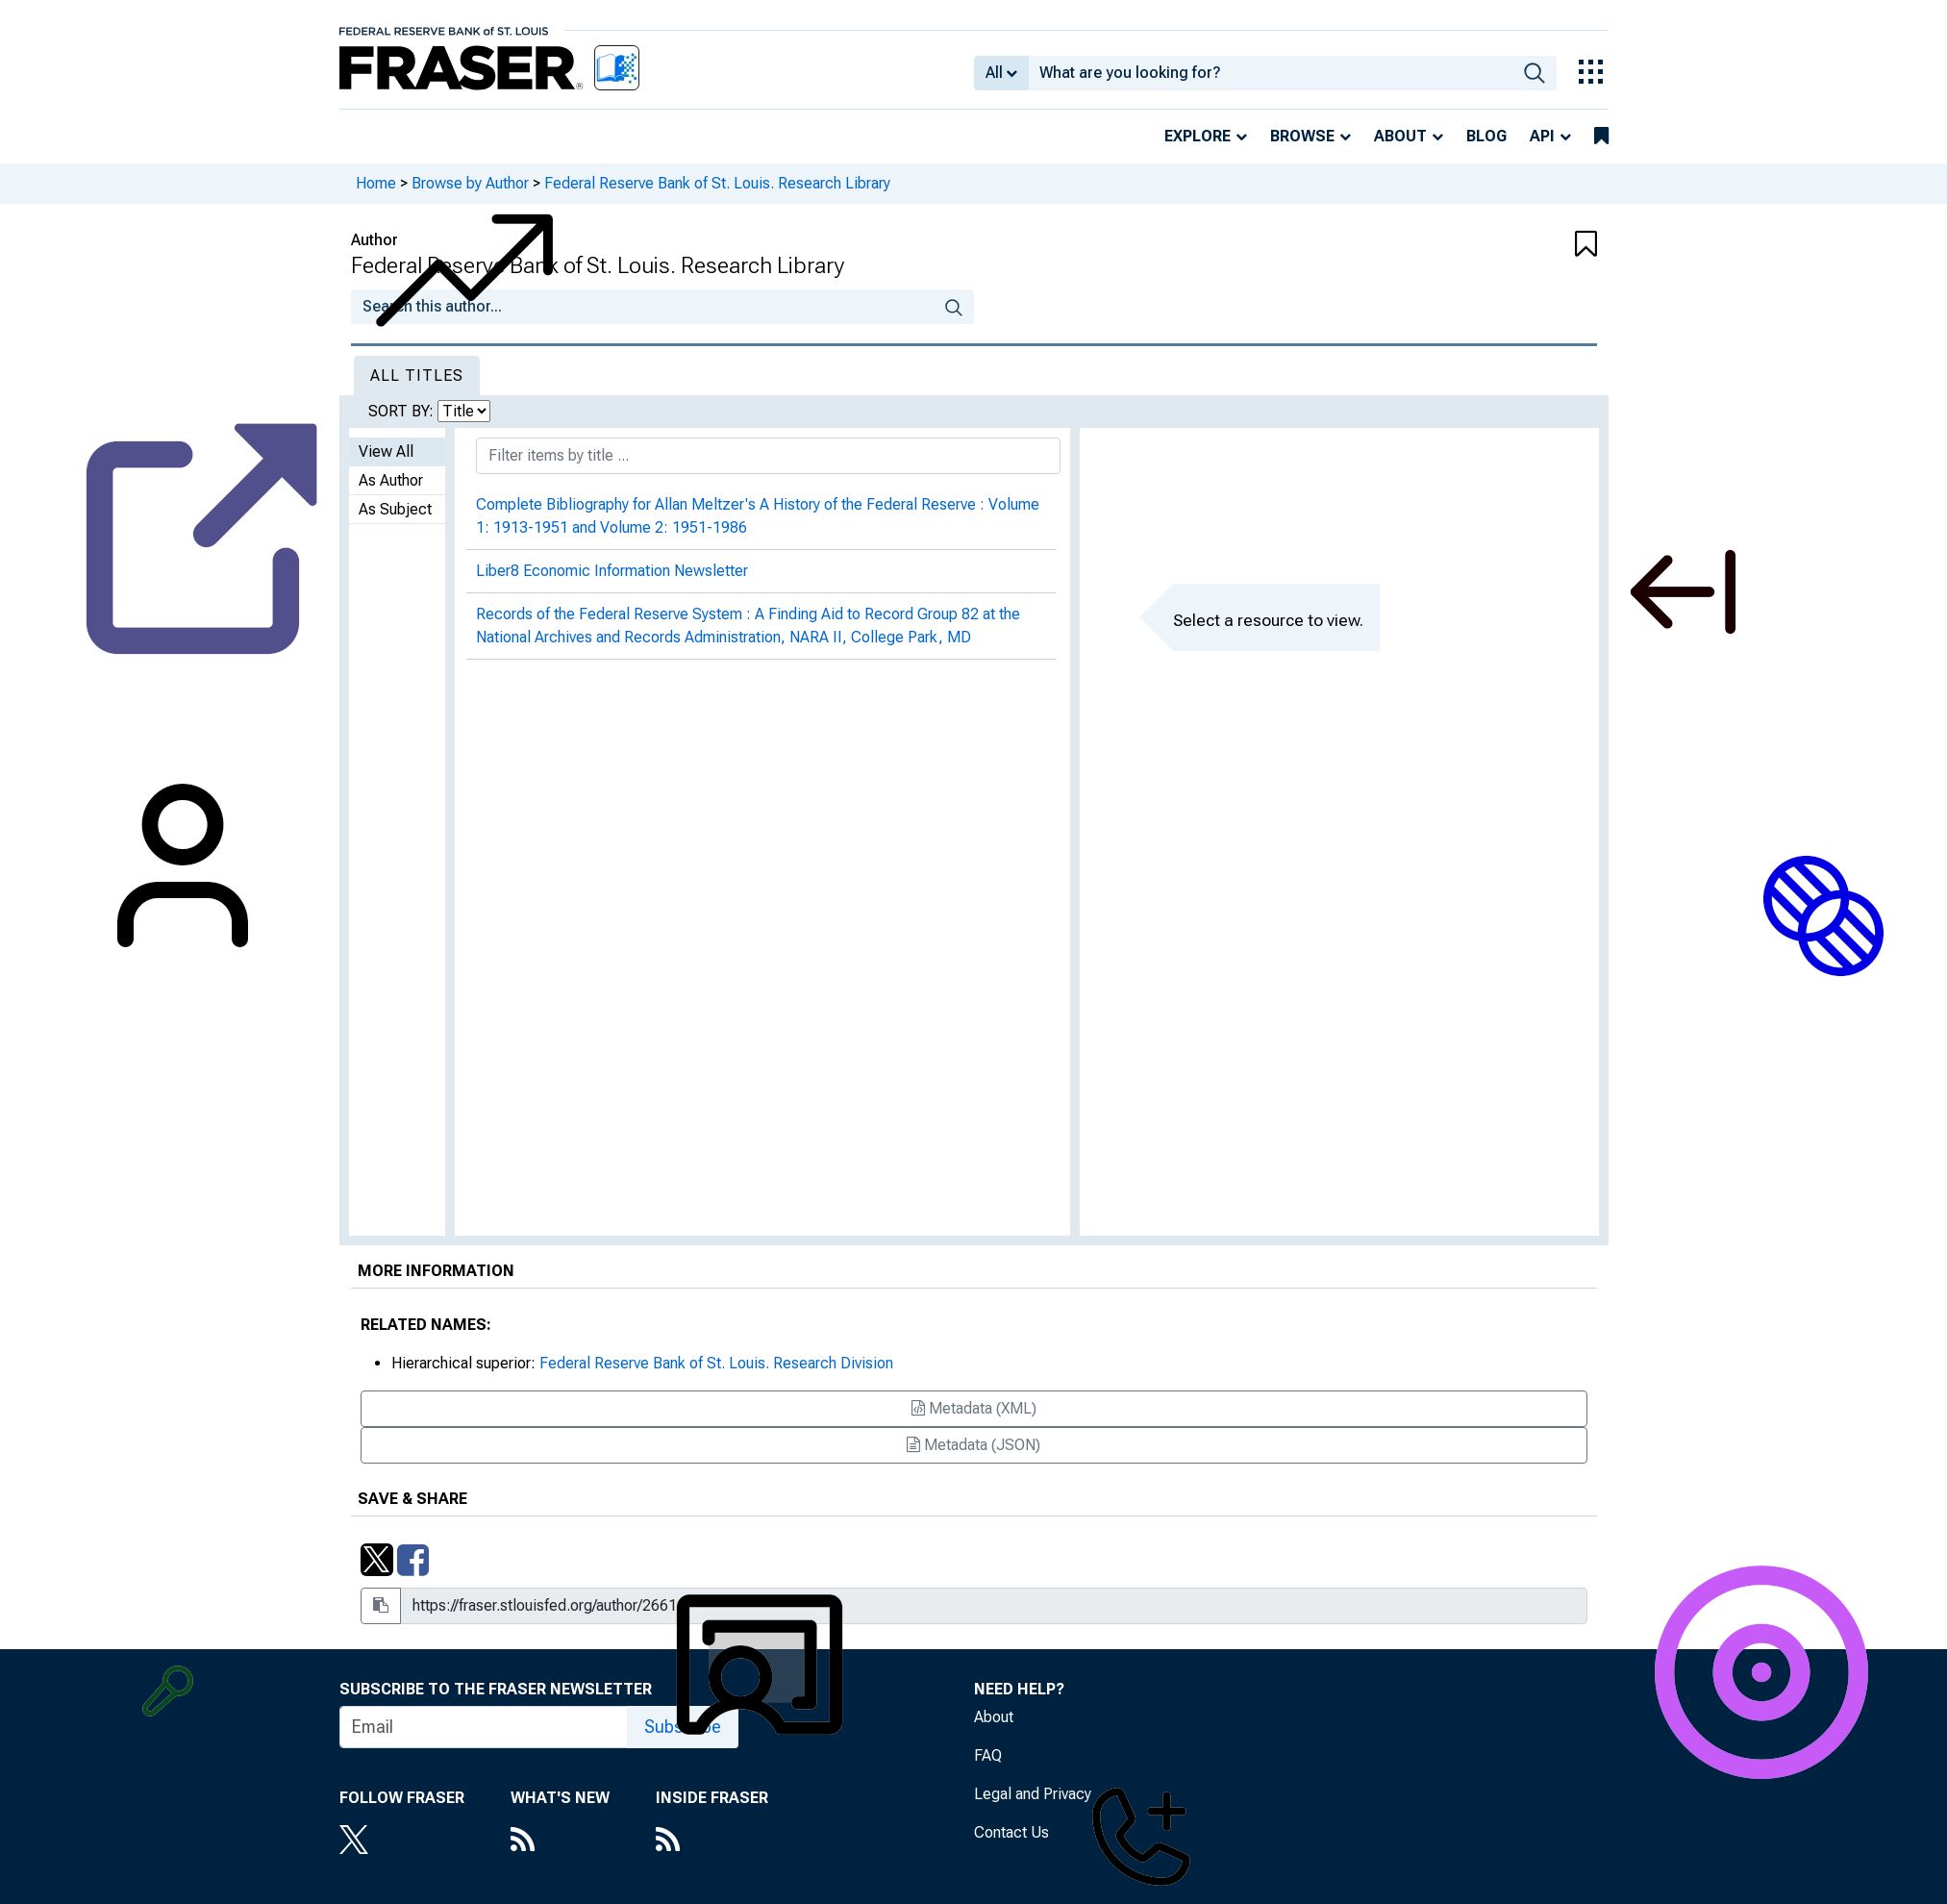 The height and width of the screenshot is (1904, 1947). Describe the element at coordinates (1683, 591) in the screenshot. I see `navigate back to previous screen` at that location.